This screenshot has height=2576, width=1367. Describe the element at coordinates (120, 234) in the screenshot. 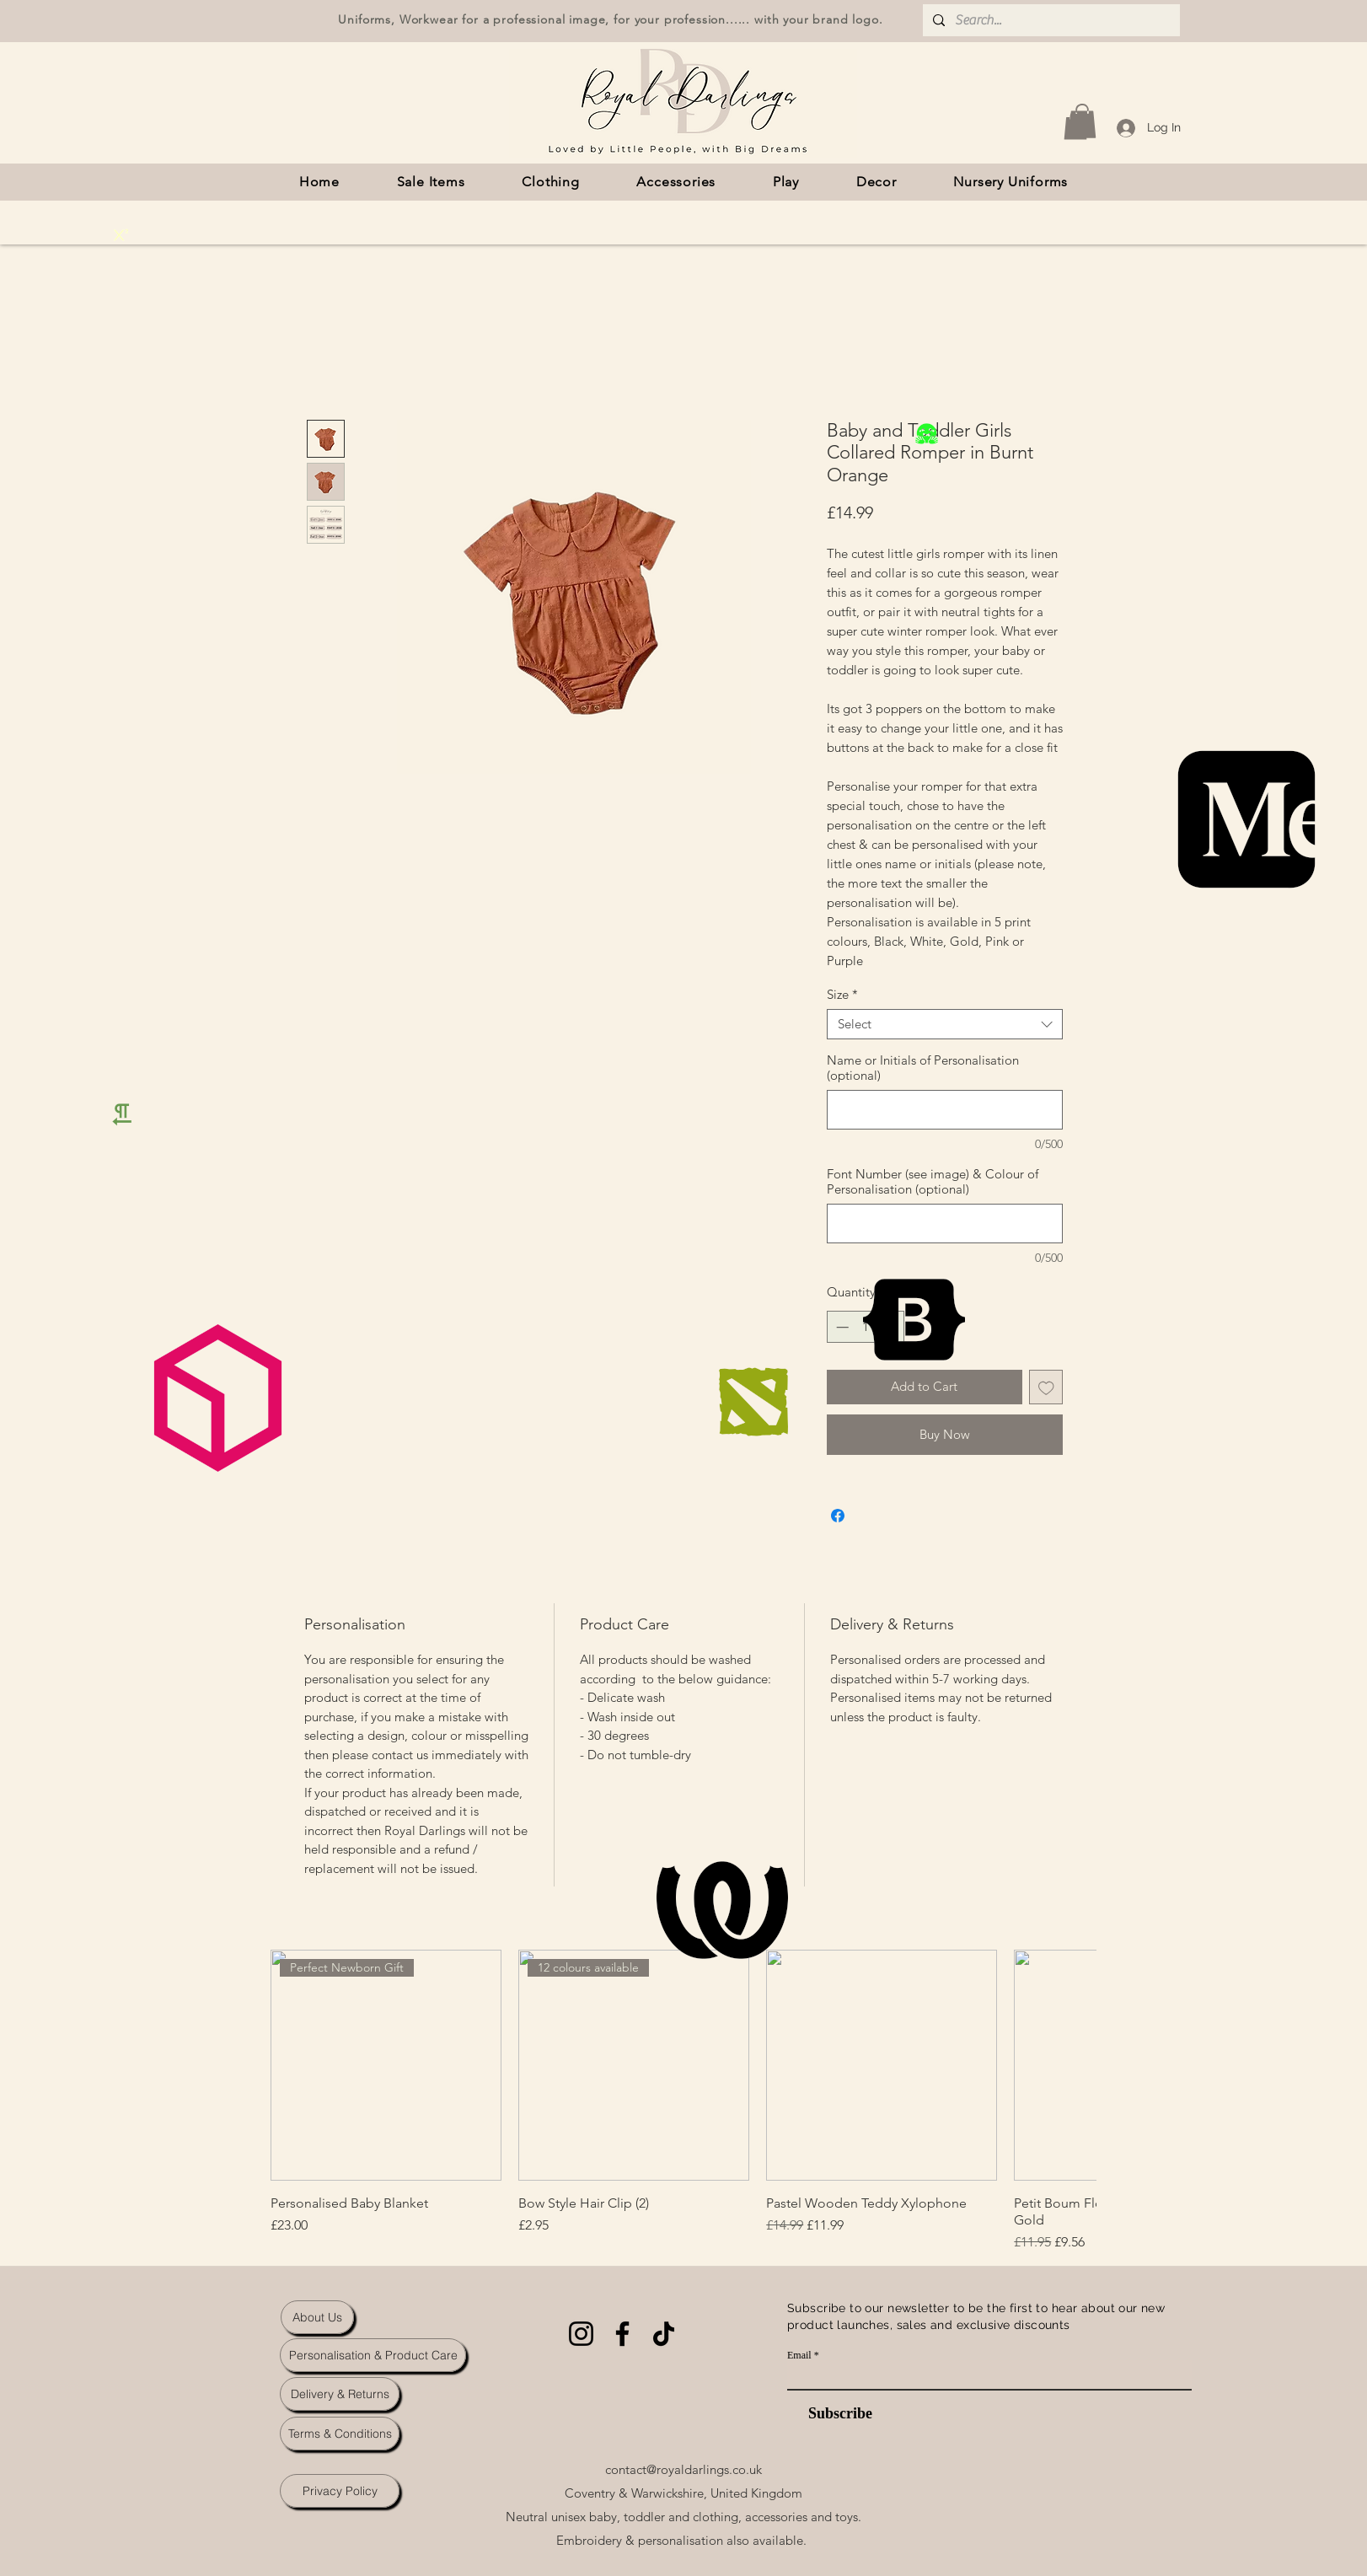

I see `format selected text as superscript` at that location.